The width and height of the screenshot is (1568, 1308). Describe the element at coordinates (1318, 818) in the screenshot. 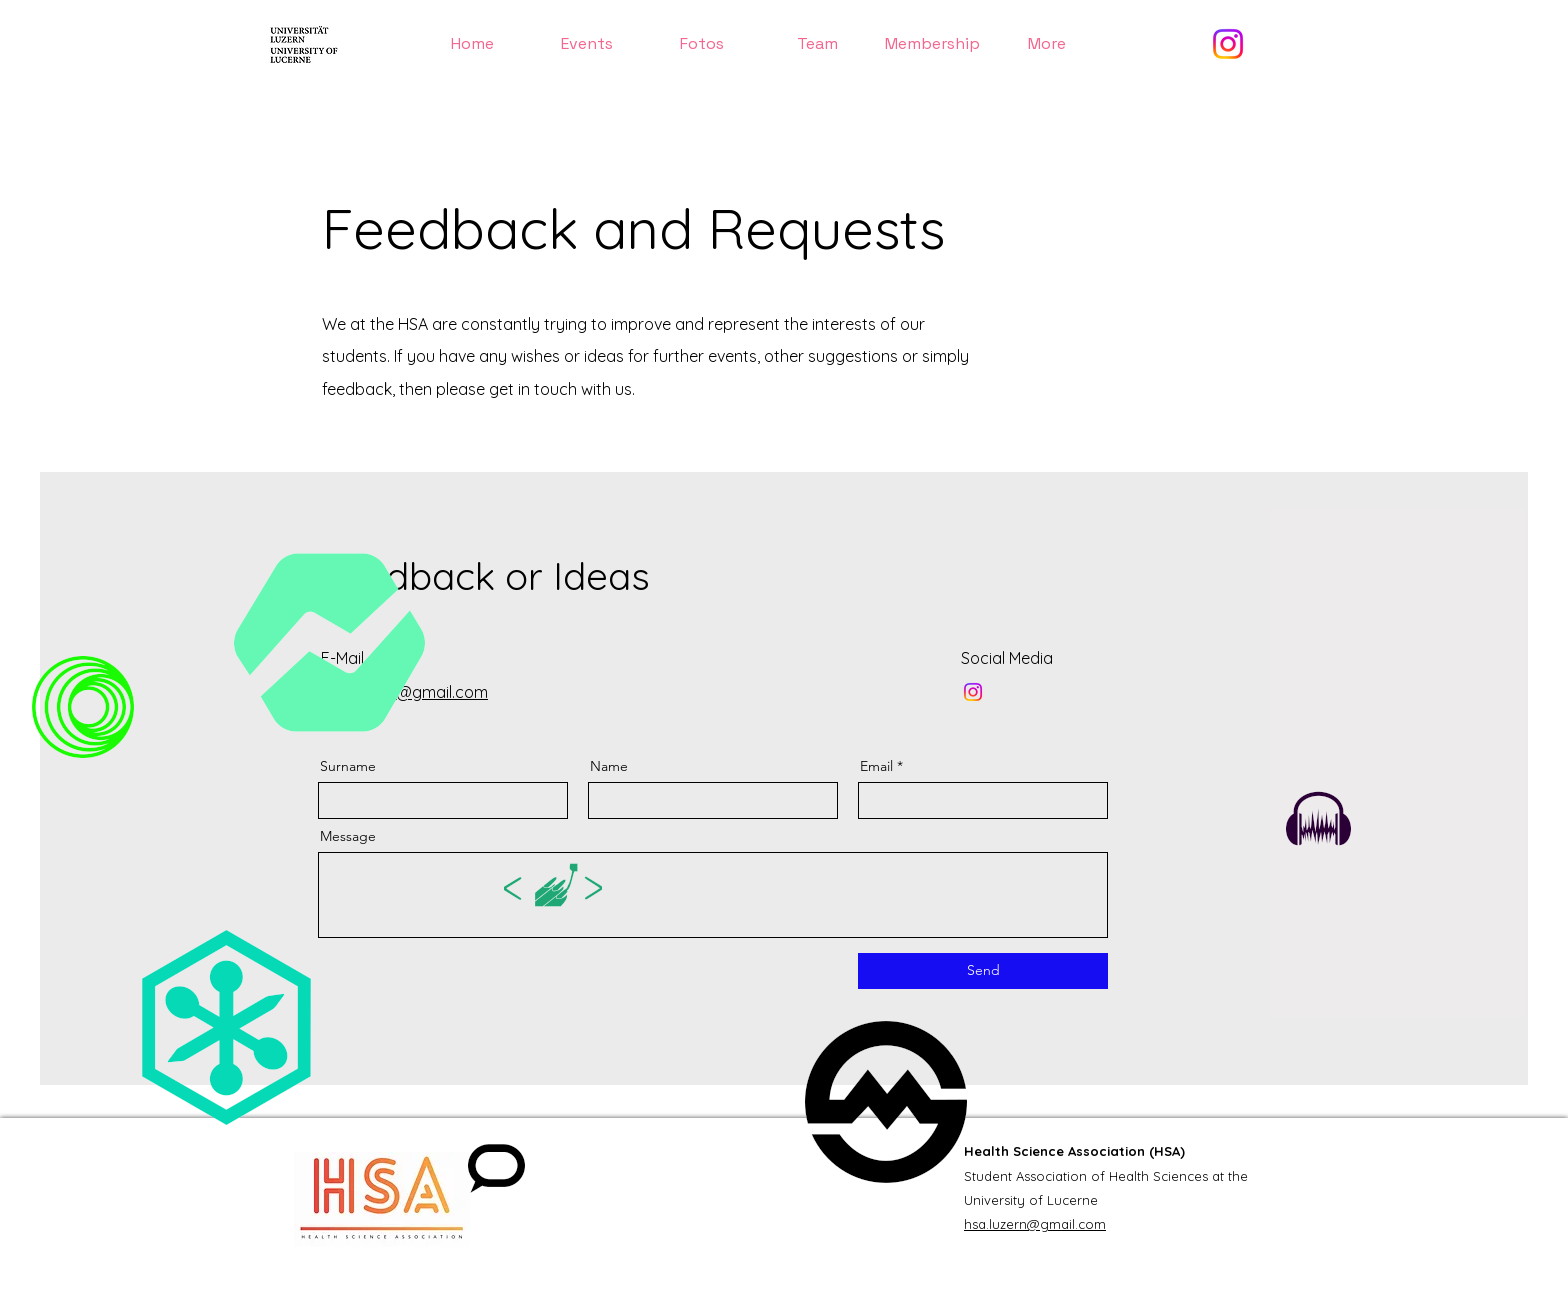

I see `open audacity audio editor` at that location.